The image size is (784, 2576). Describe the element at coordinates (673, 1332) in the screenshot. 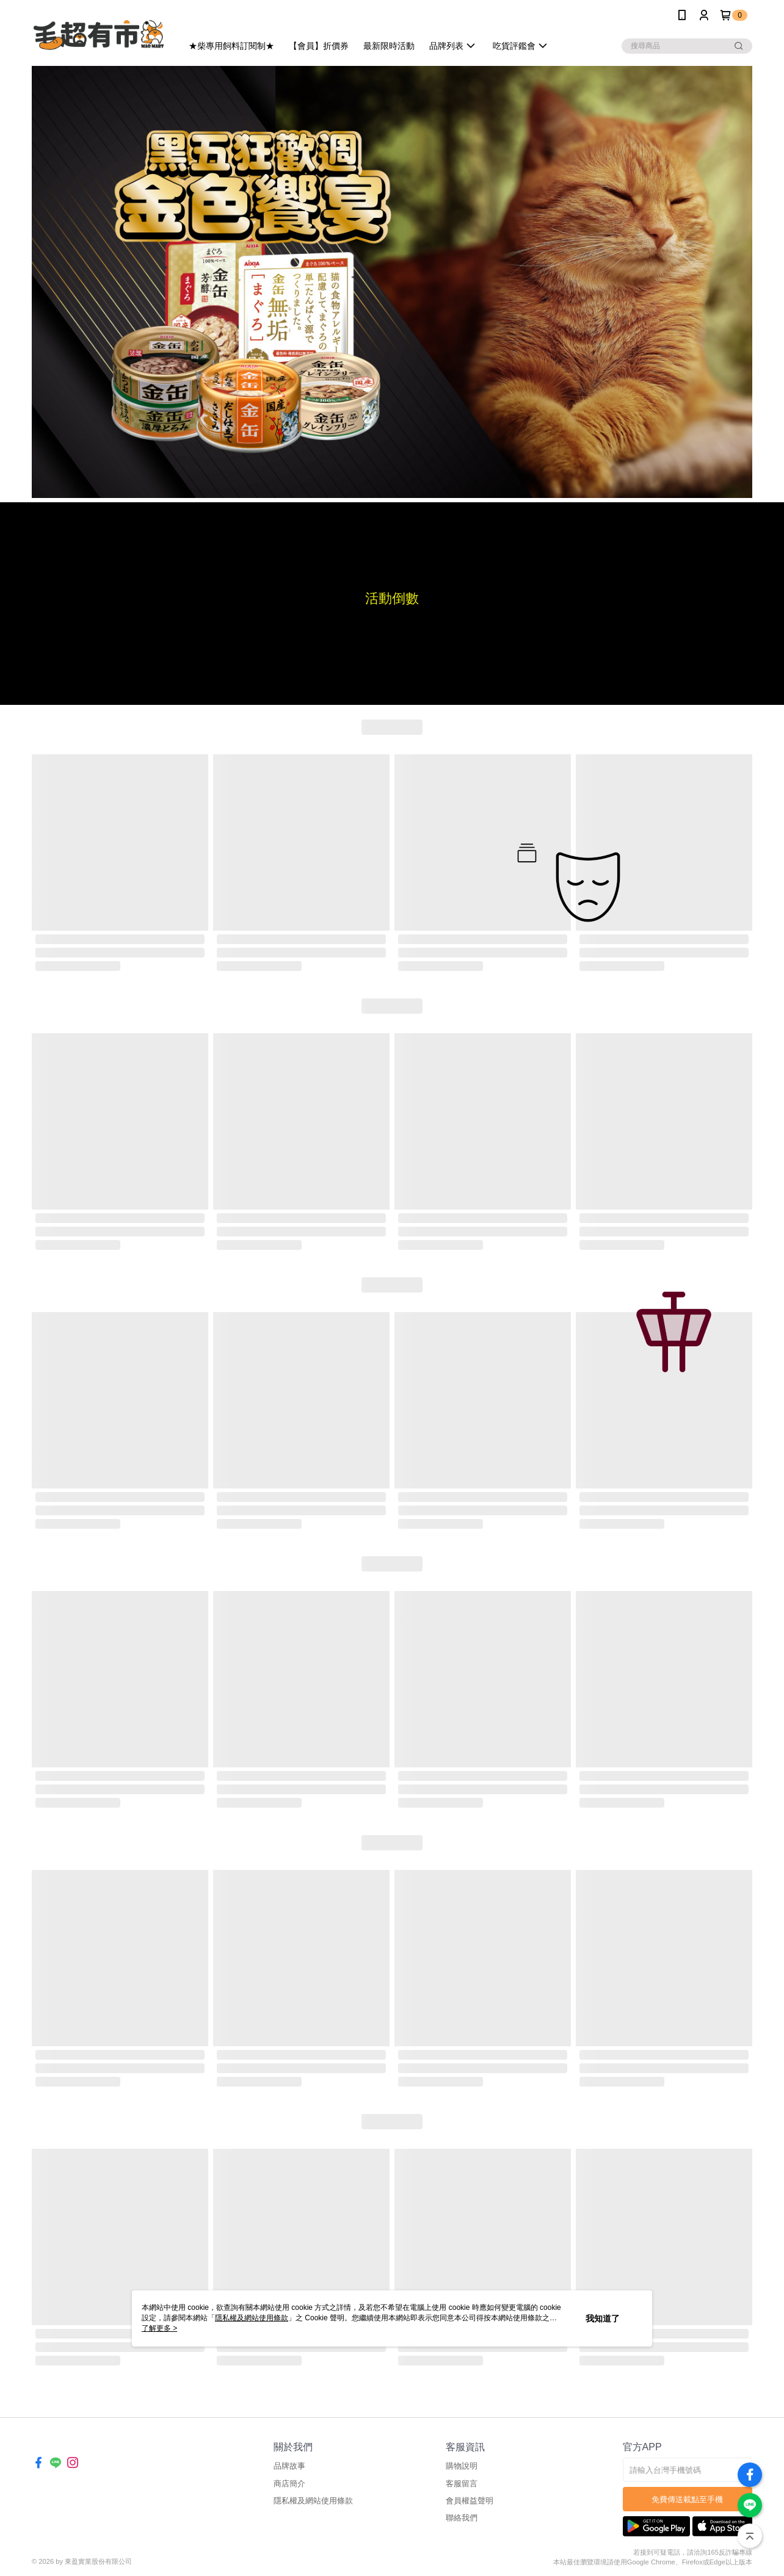

I see `access air traffic control features` at that location.